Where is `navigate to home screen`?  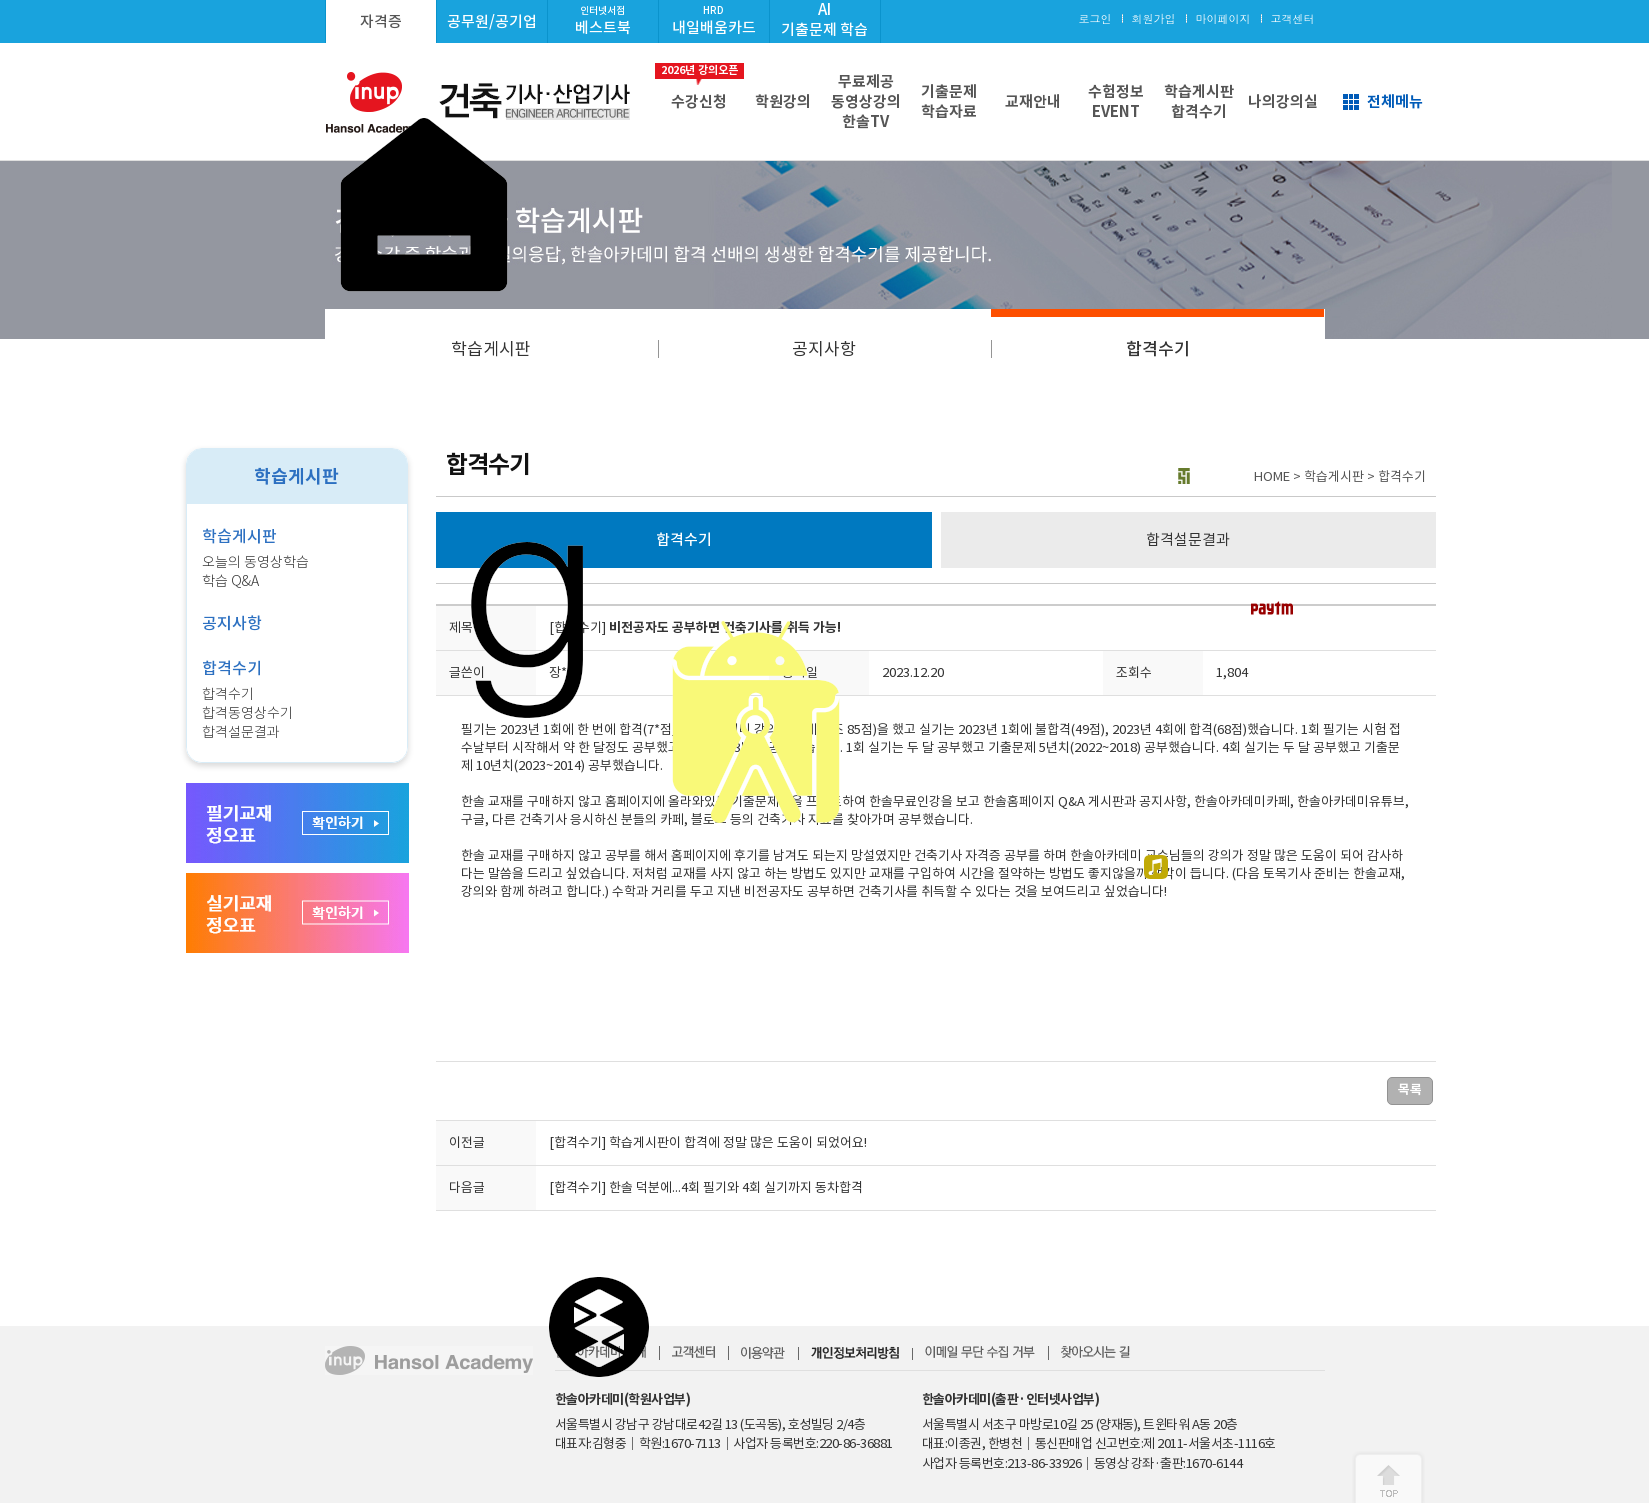 navigate to home screen is located at coordinates (424, 208).